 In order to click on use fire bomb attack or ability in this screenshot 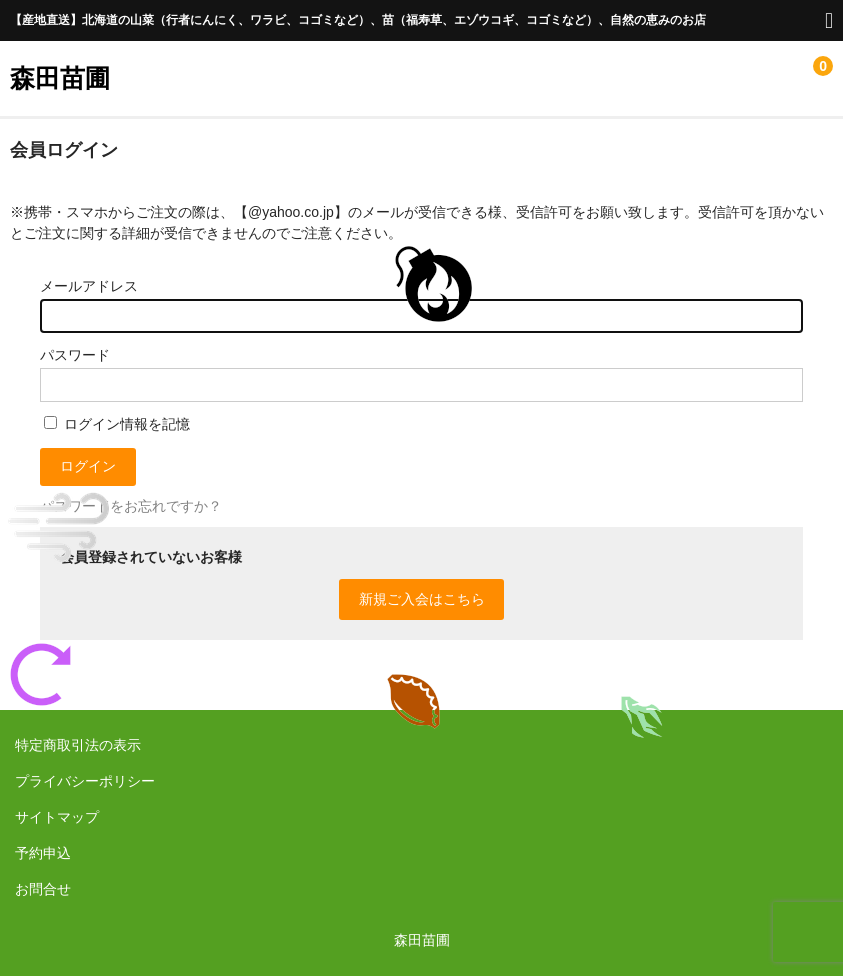, I will do `click(433, 283)`.